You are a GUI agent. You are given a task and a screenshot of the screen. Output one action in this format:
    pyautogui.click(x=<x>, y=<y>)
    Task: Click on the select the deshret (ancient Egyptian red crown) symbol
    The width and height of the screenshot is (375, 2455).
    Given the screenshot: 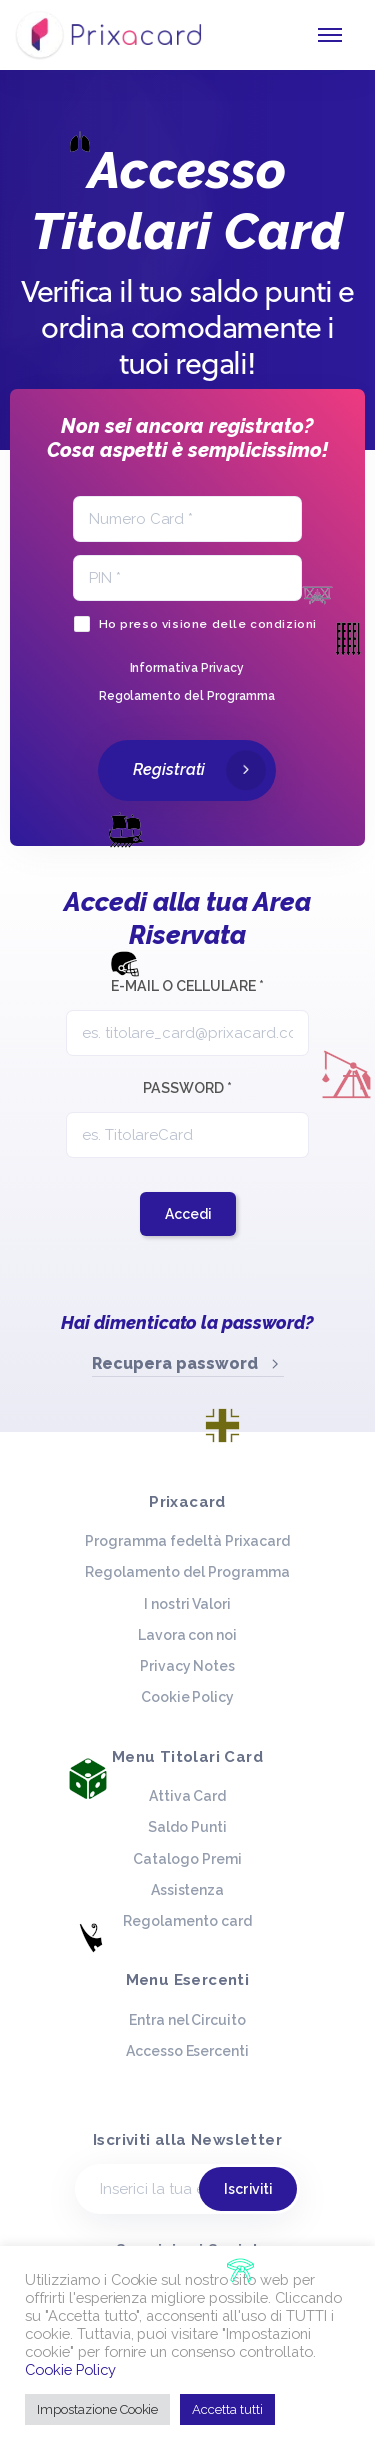 What is the action you would take?
    pyautogui.click(x=91, y=1938)
    